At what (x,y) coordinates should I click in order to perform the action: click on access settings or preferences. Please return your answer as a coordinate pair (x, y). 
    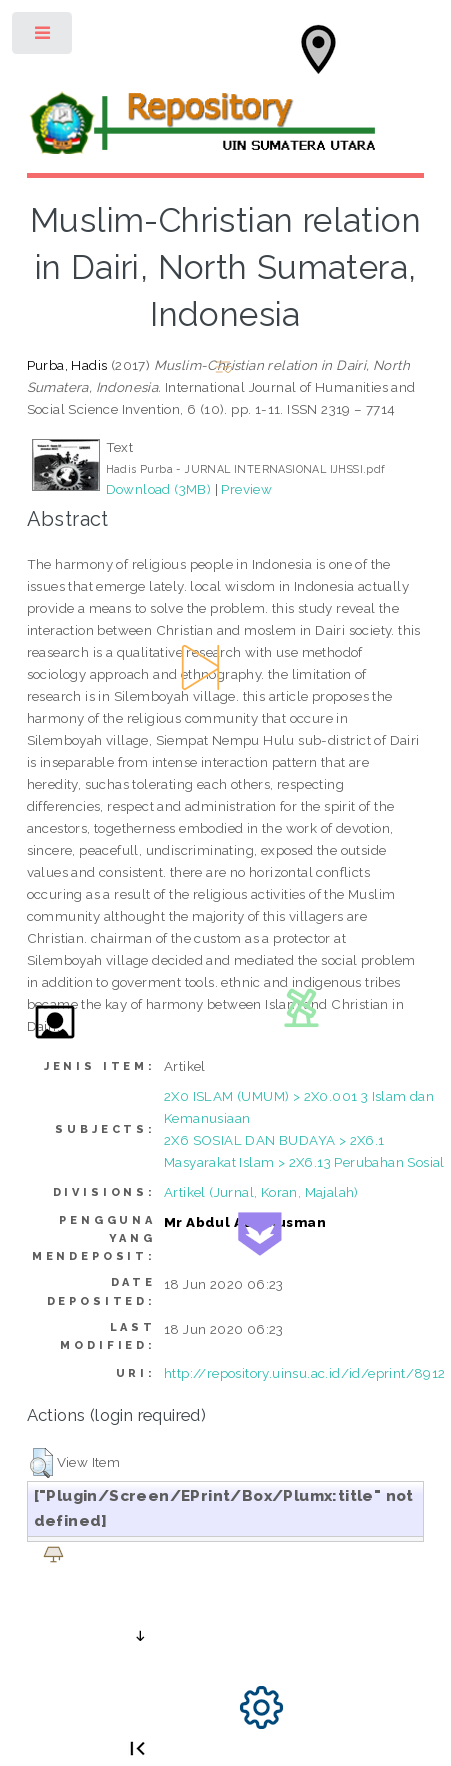
    Looking at the image, I should click on (261, 1707).